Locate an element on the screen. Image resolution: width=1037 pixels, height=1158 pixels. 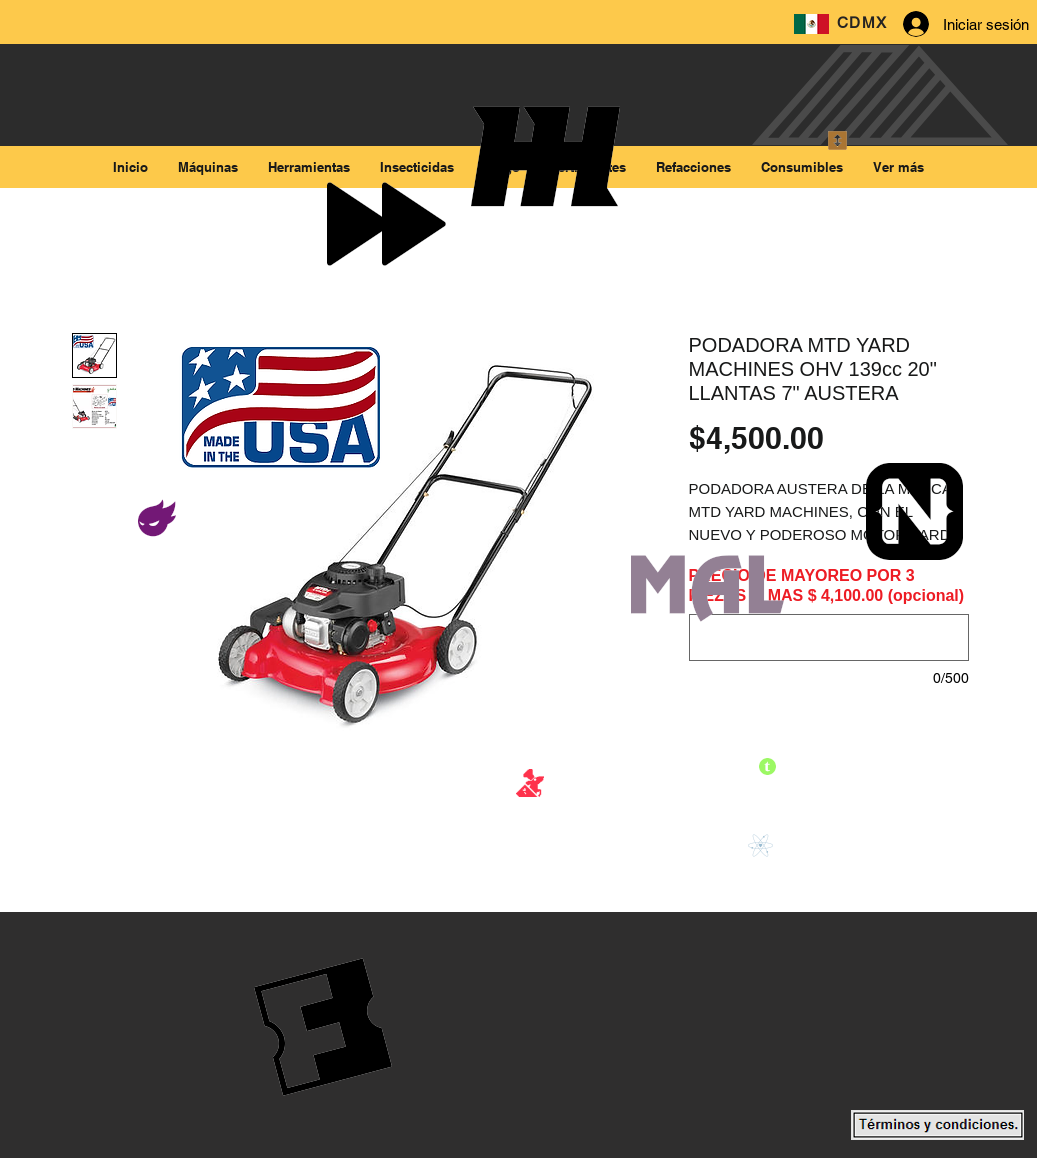
open the Car Throttle app is located at coordinates (545, 156).